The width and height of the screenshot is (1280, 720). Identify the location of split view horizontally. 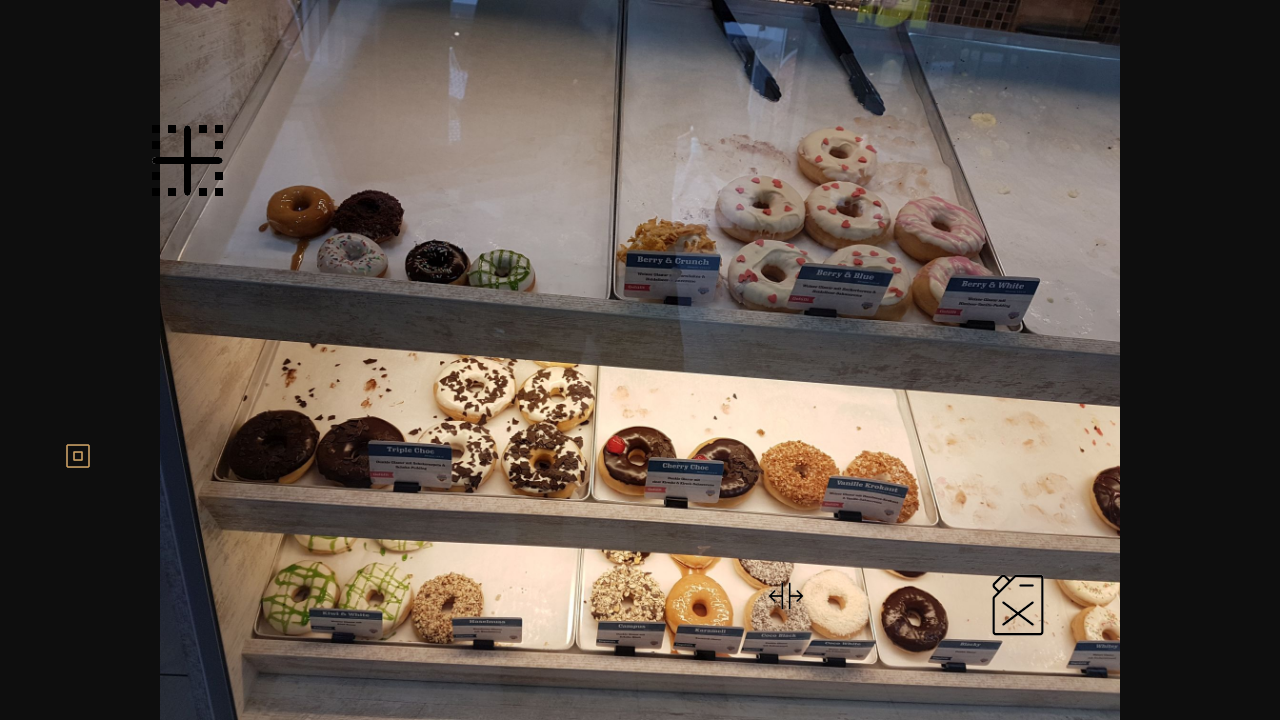
(786, 596).